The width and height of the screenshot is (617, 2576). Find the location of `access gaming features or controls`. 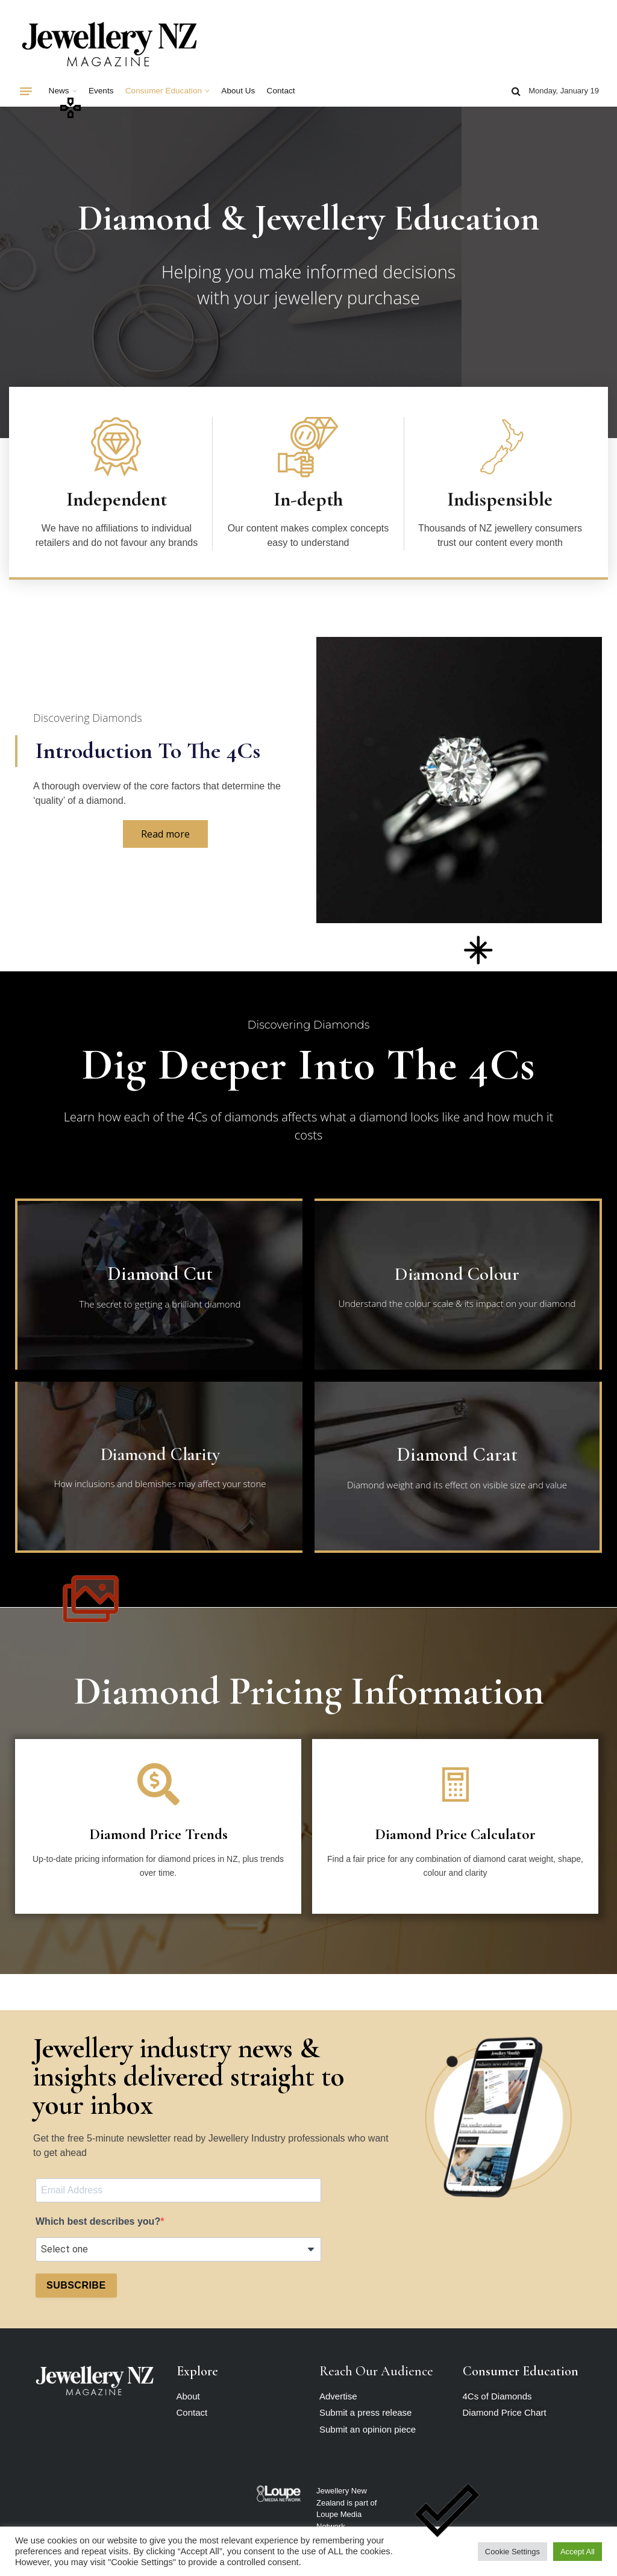

access gaming features or controls is located at coordinates (70, 108).